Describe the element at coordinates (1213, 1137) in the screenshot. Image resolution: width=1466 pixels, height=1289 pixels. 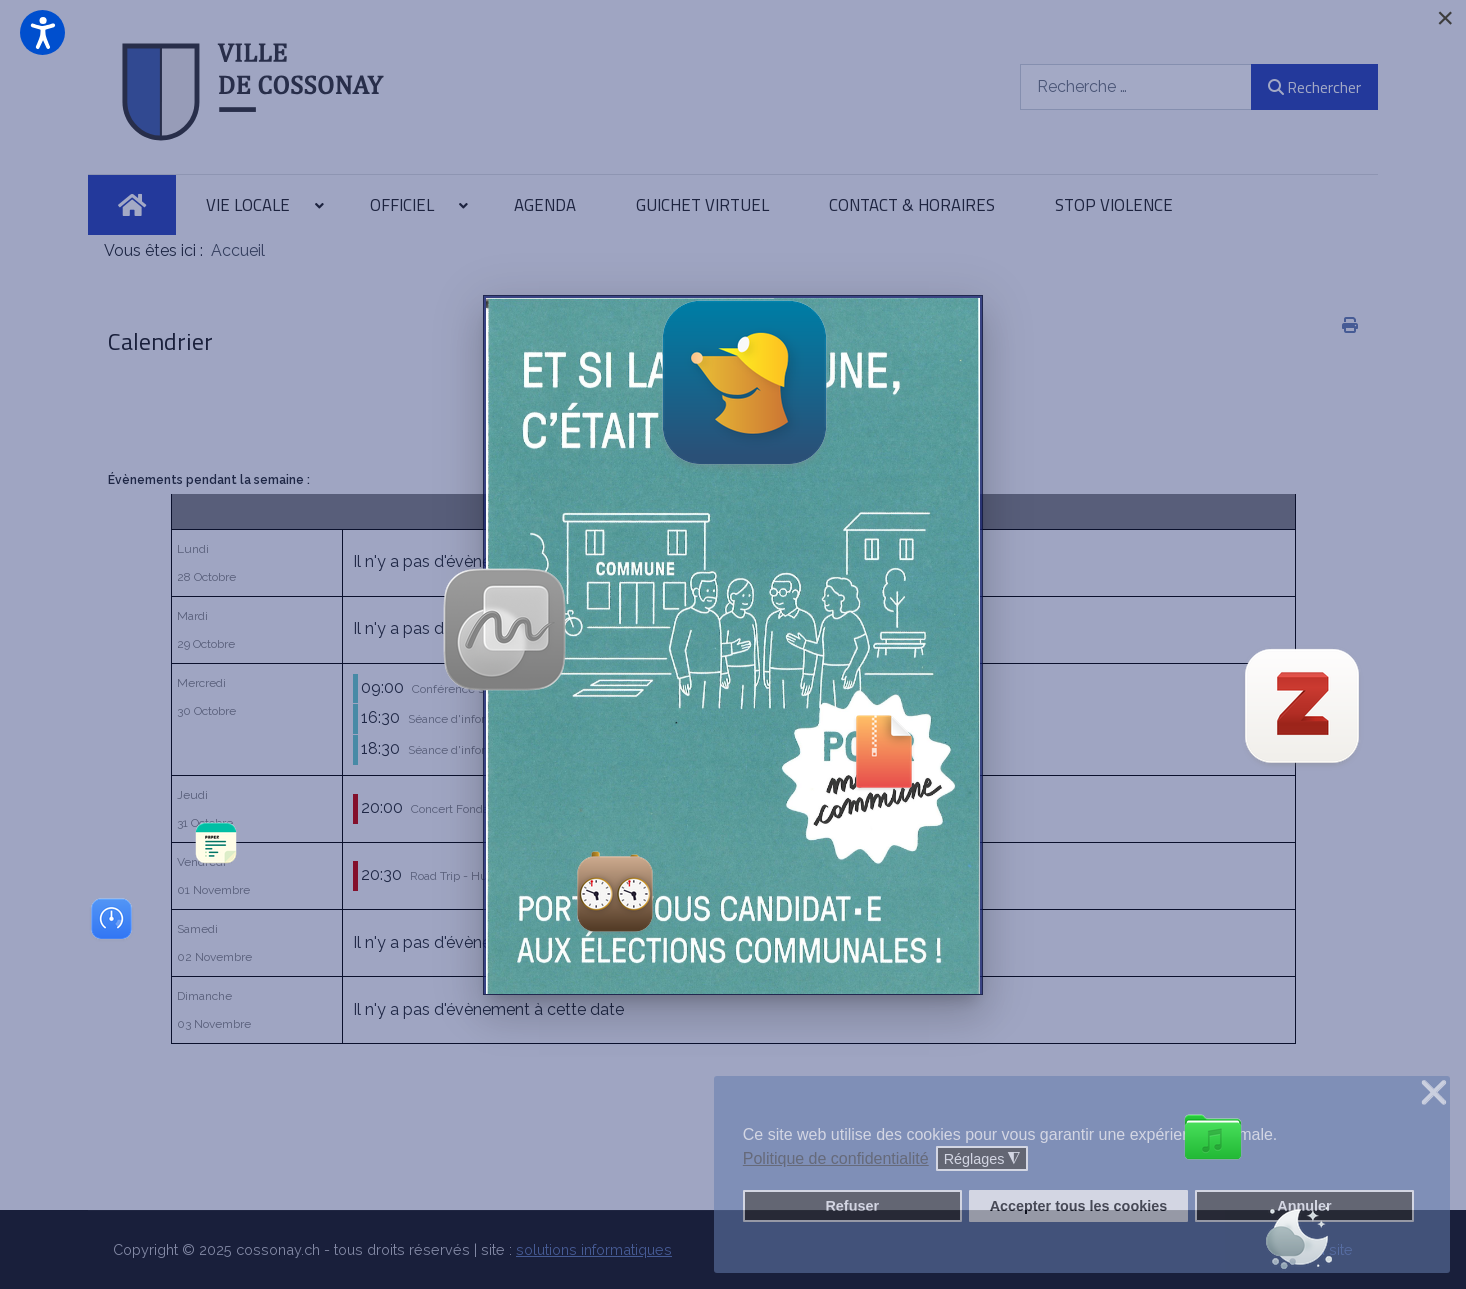
I see `open your music files folder` at that location.